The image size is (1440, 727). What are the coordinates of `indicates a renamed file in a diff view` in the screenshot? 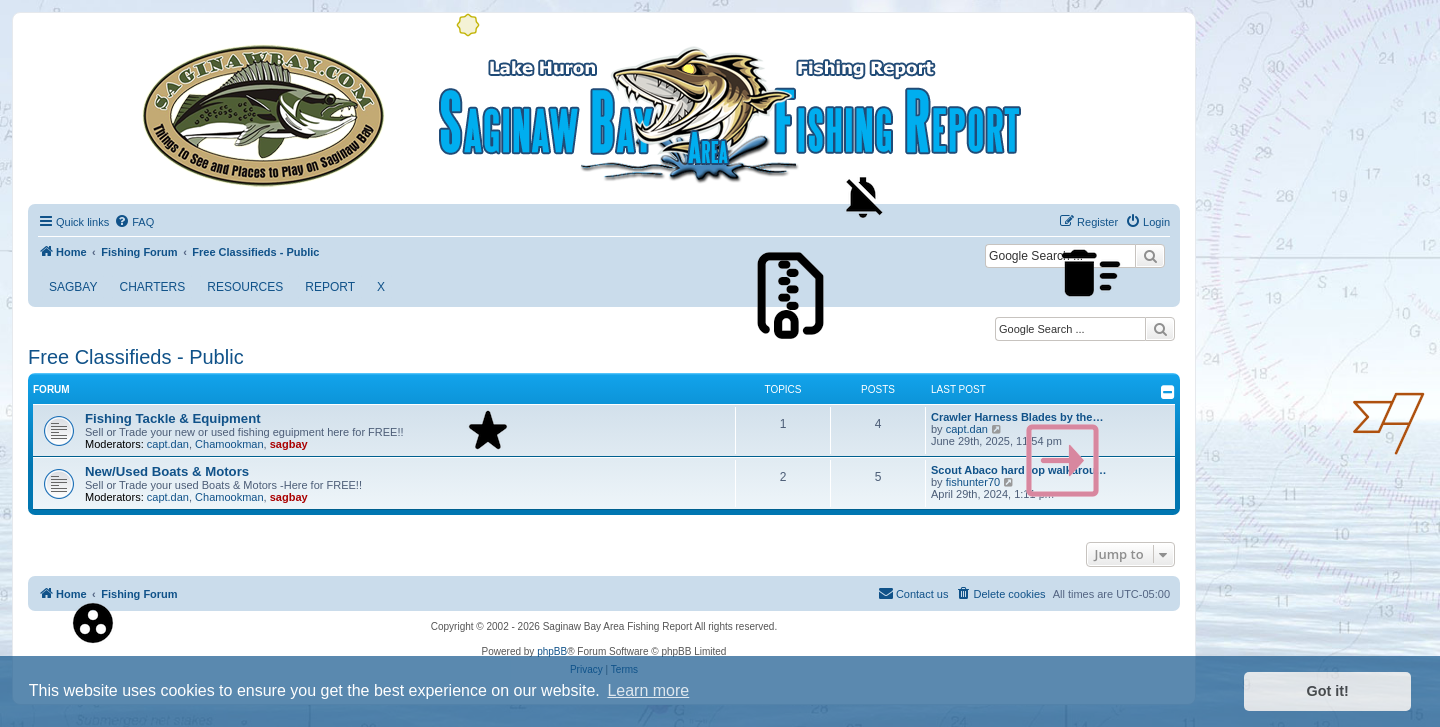 It's located at (1062, 460).